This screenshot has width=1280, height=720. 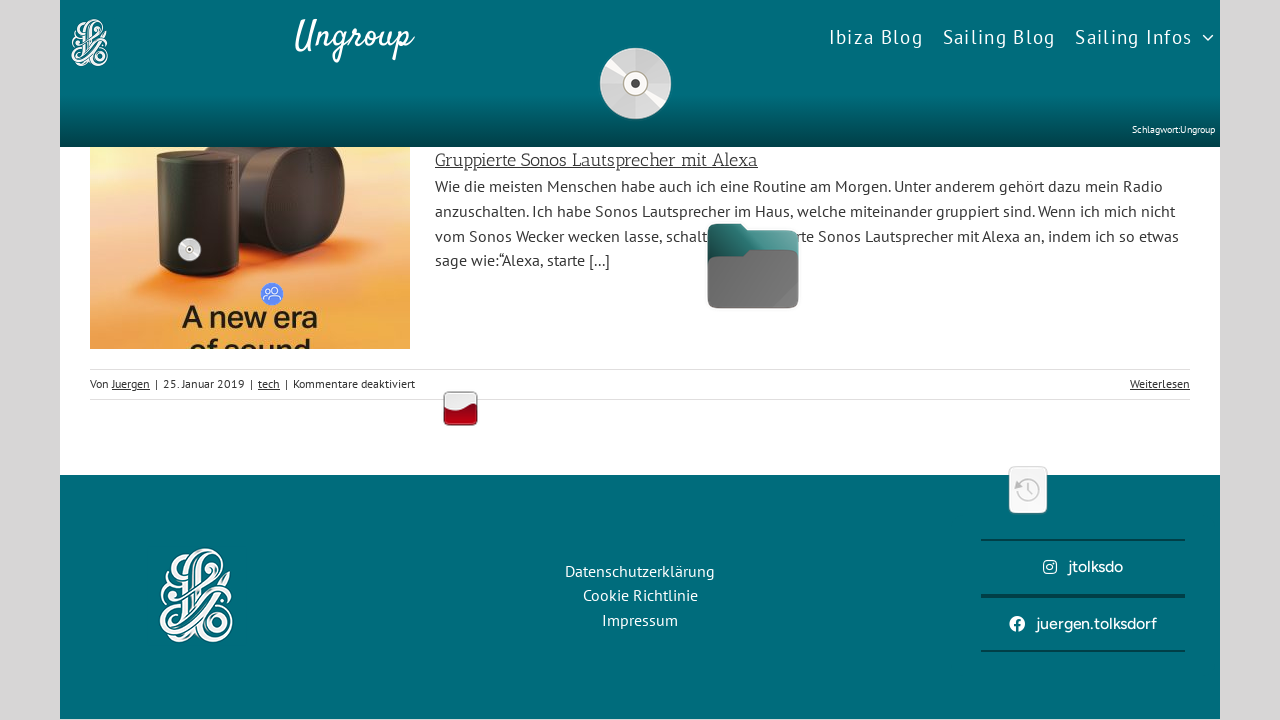 I want to click on a file backup or version history document, so click(x=1028, y=490).